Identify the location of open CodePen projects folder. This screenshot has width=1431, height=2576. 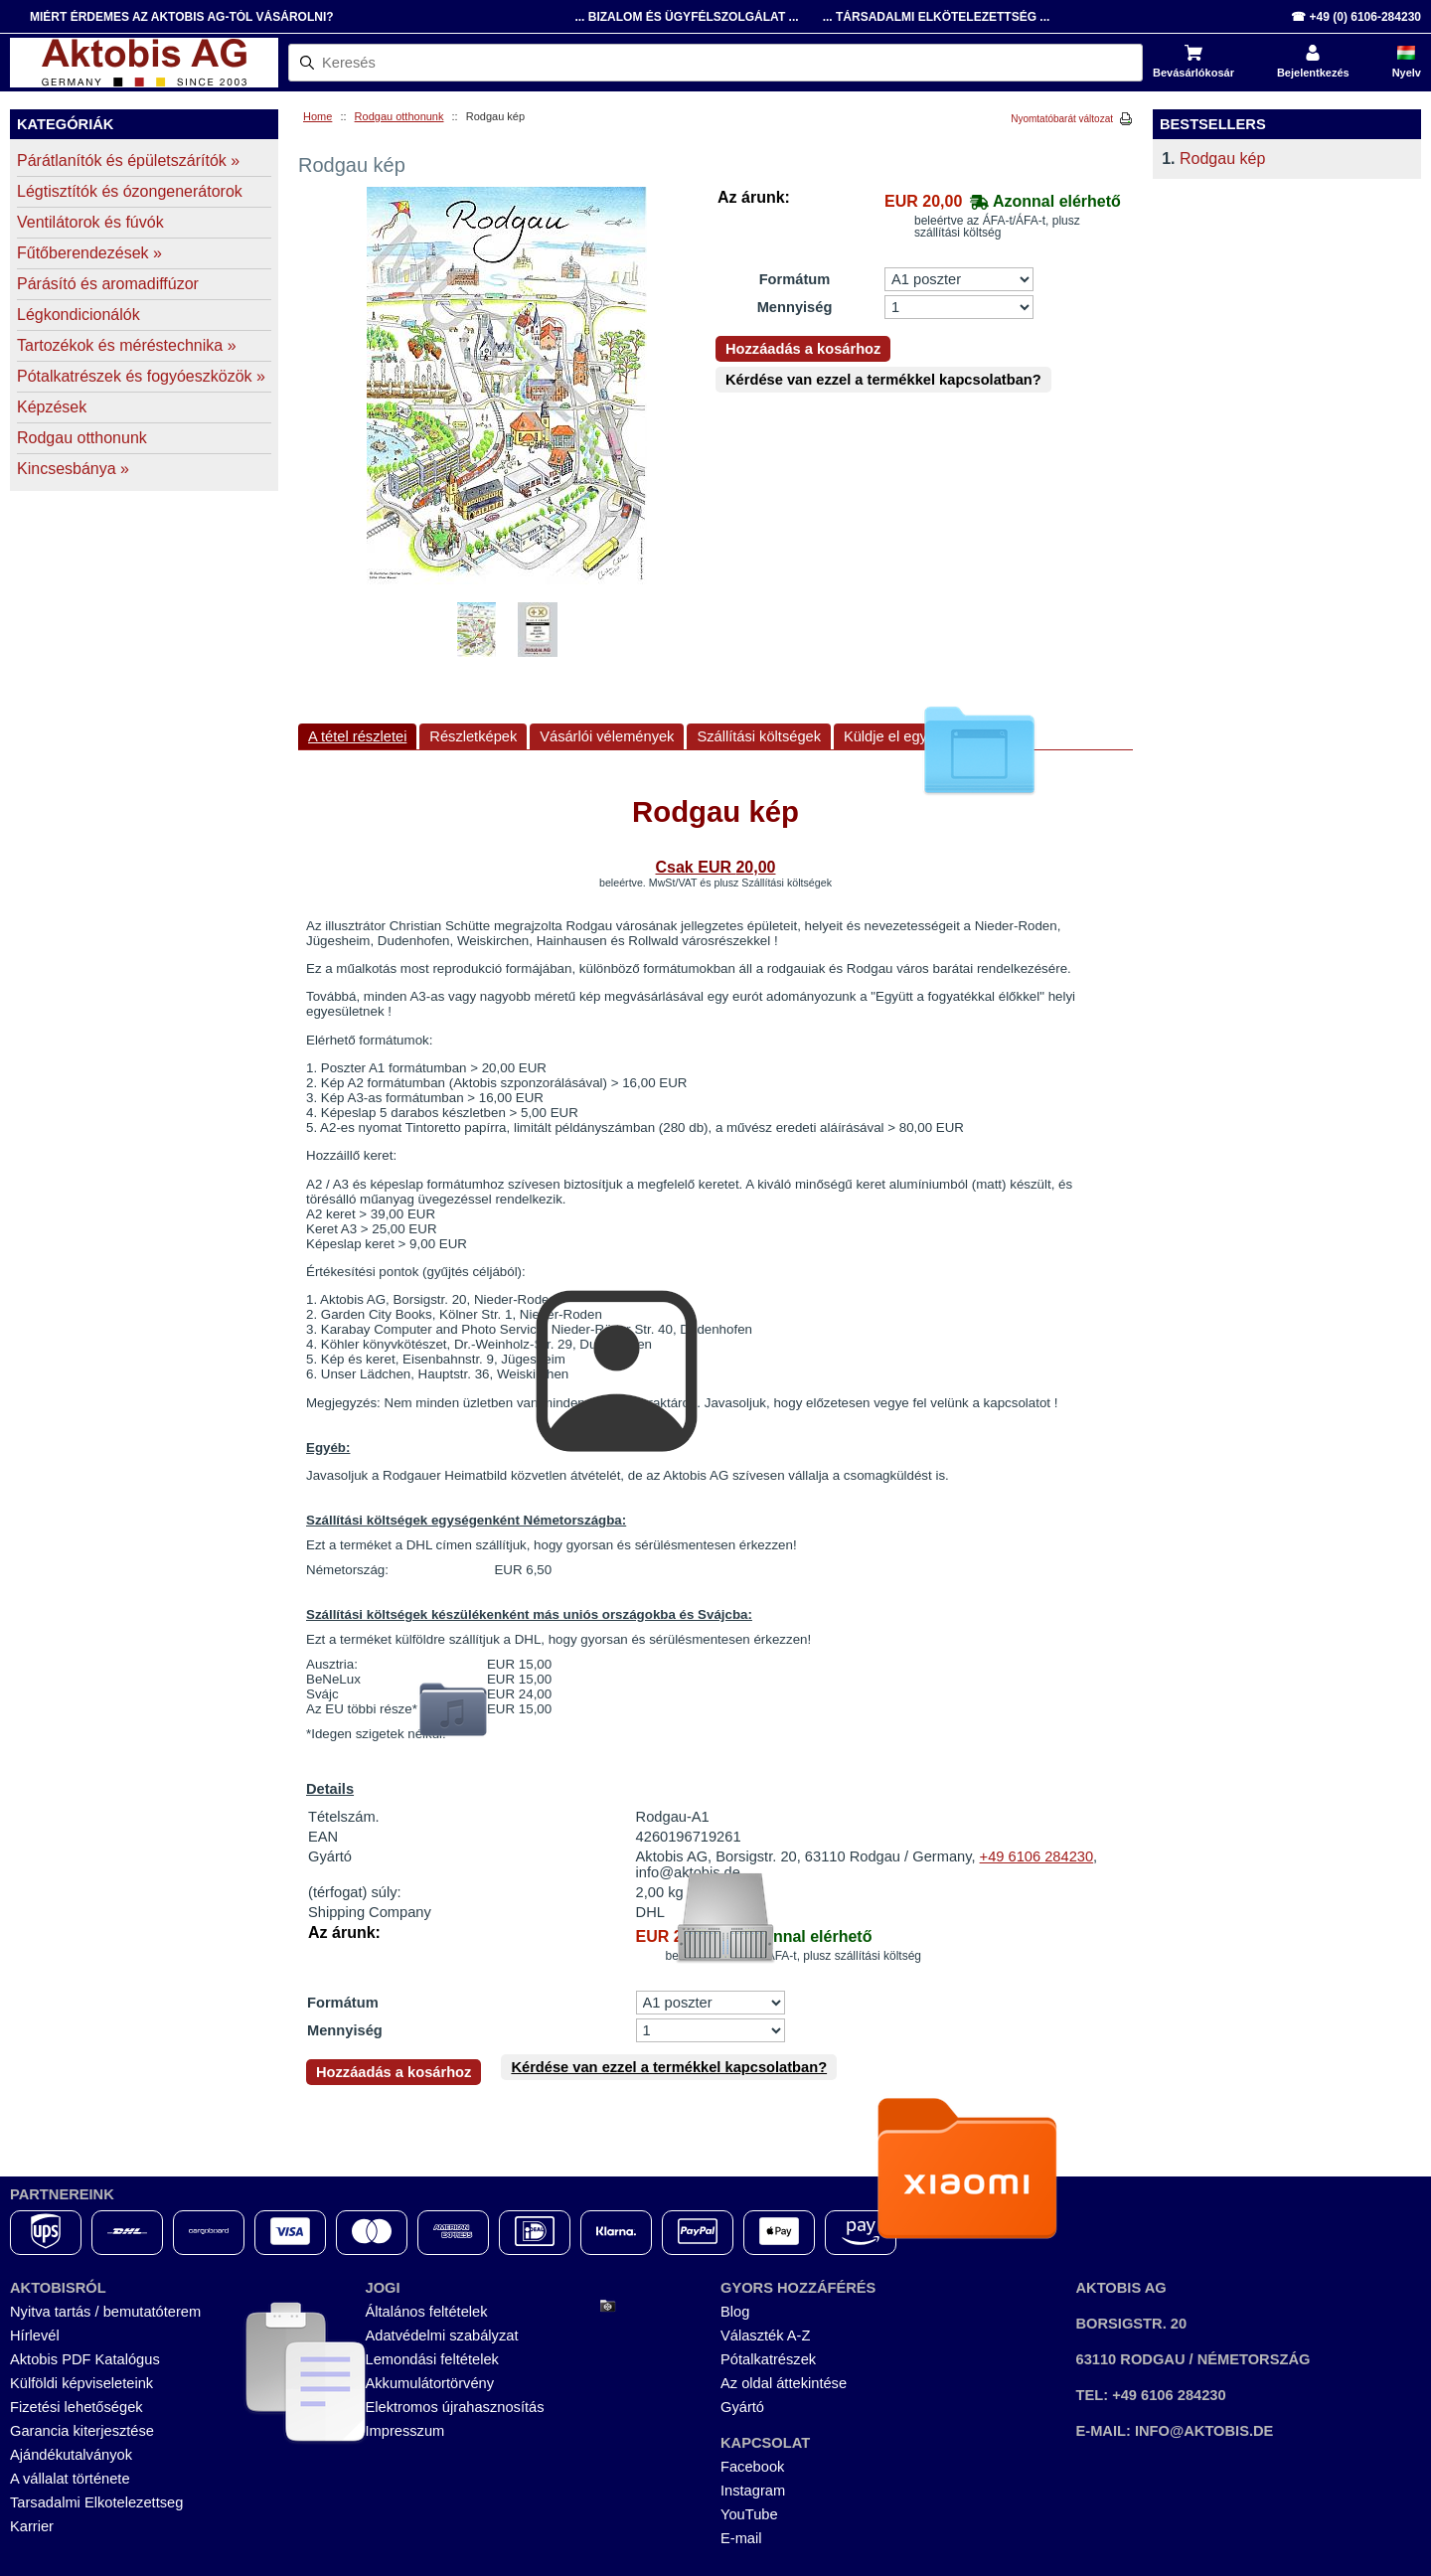
(607, 2306).